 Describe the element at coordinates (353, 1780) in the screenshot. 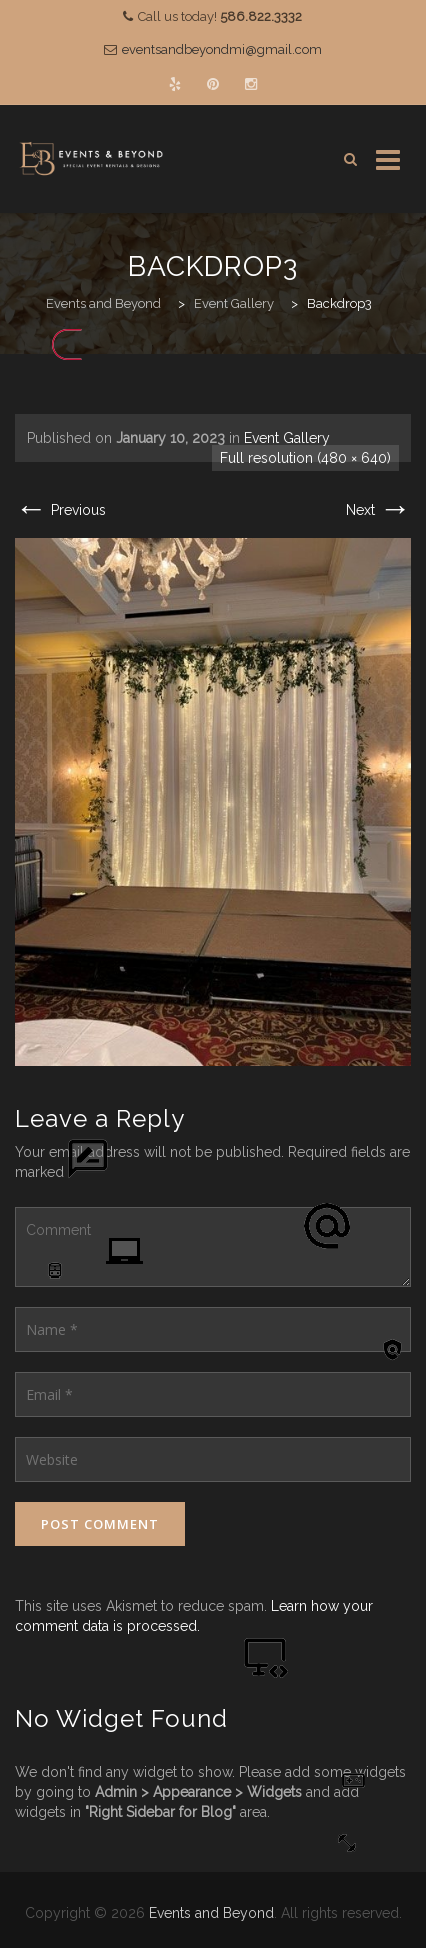

I see `access gaming or game center features` at that location.